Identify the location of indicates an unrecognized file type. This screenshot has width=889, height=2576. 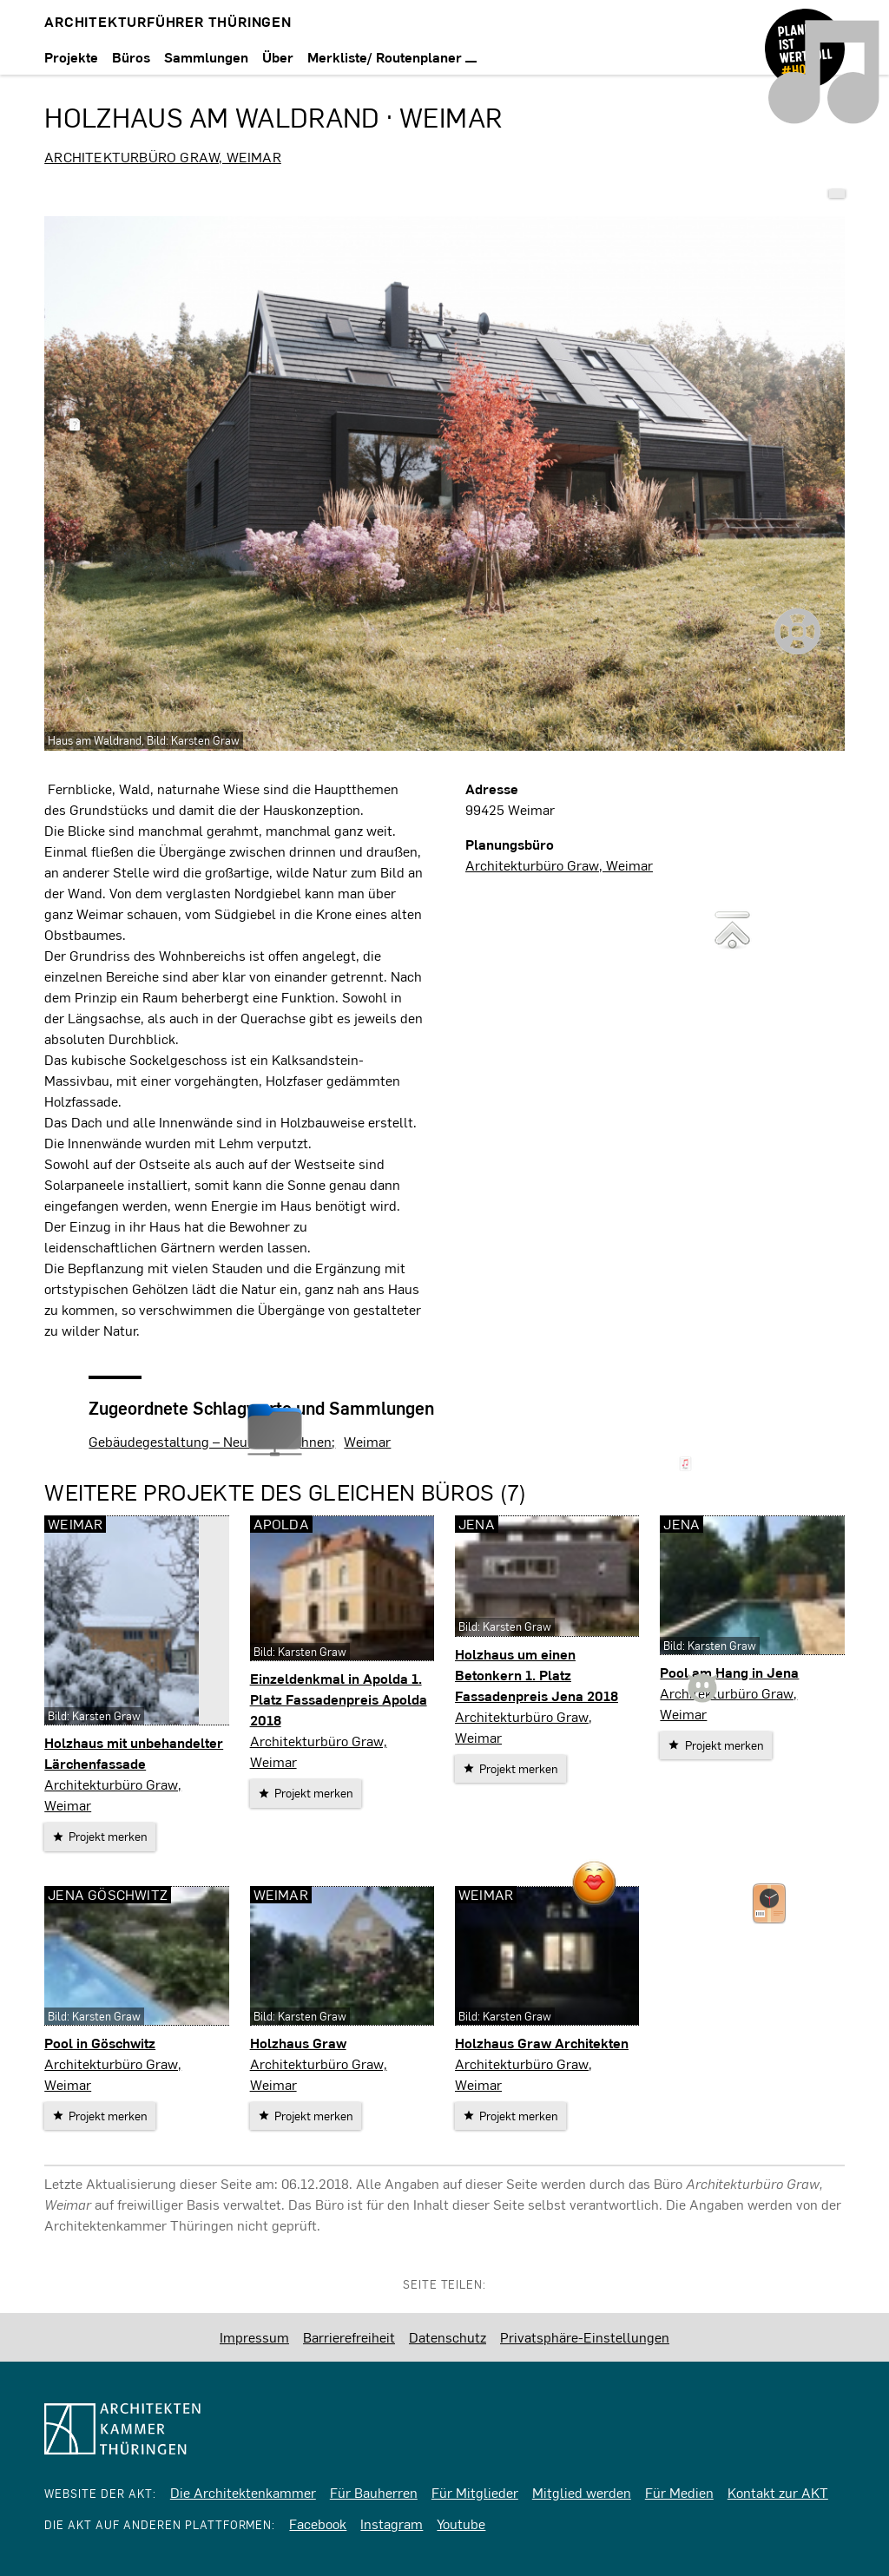
(75, 424).